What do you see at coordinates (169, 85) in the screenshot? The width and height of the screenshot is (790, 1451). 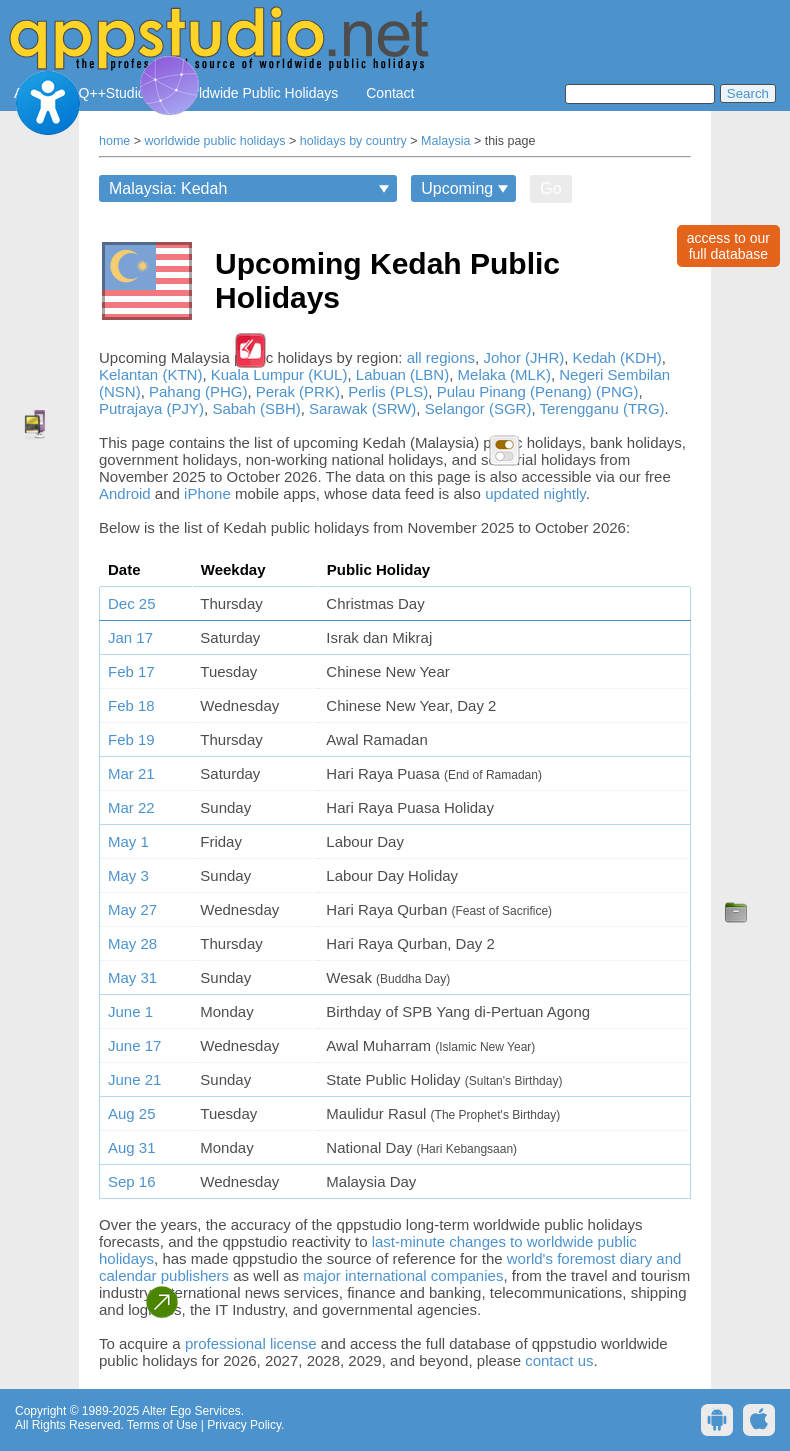 I see `access network workgroup or shared resources` at bounding box center [169, 85].